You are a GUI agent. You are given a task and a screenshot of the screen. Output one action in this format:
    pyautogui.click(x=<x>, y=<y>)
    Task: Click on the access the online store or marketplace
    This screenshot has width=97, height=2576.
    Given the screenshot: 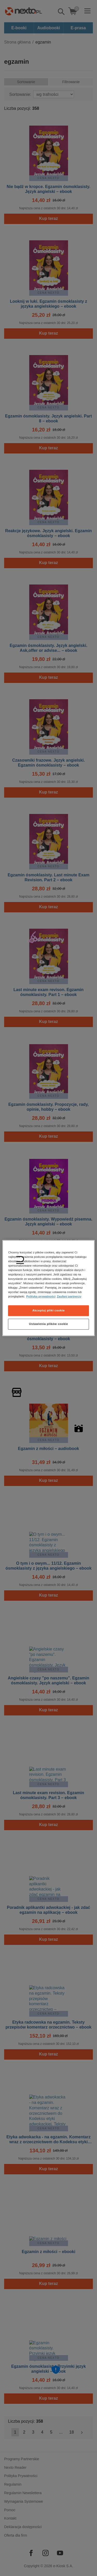 What is the action you would take?
    pyautogui.click(x=17, y=1392)
    